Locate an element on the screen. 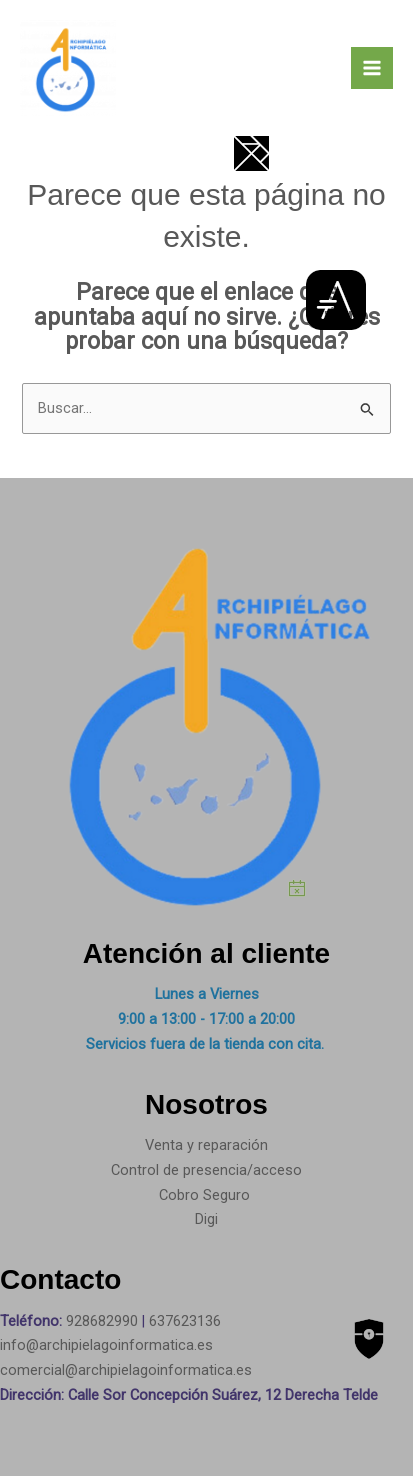  elm programming language logo is located at coordinates (251, 153).